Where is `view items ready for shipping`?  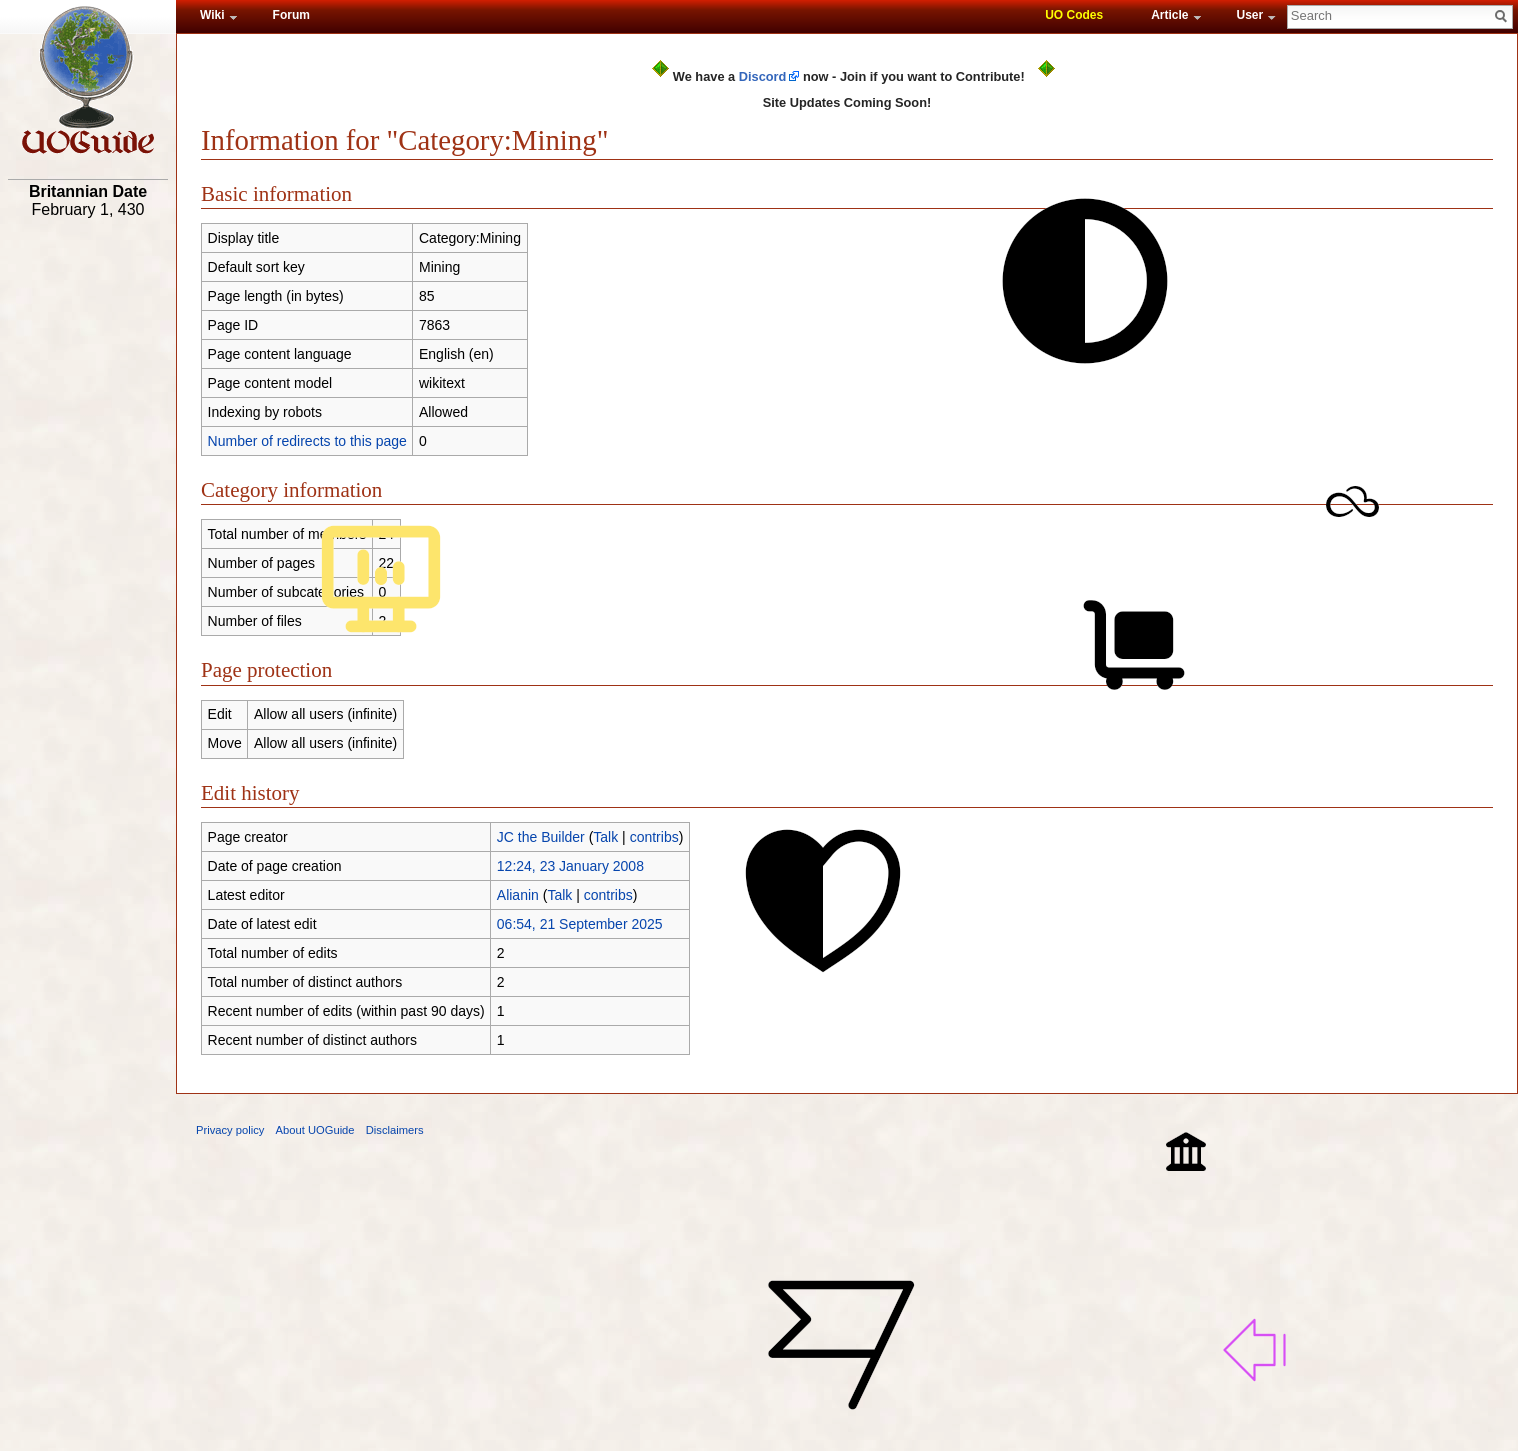 view items ready for shipping is located at coordinates (1134, 645).